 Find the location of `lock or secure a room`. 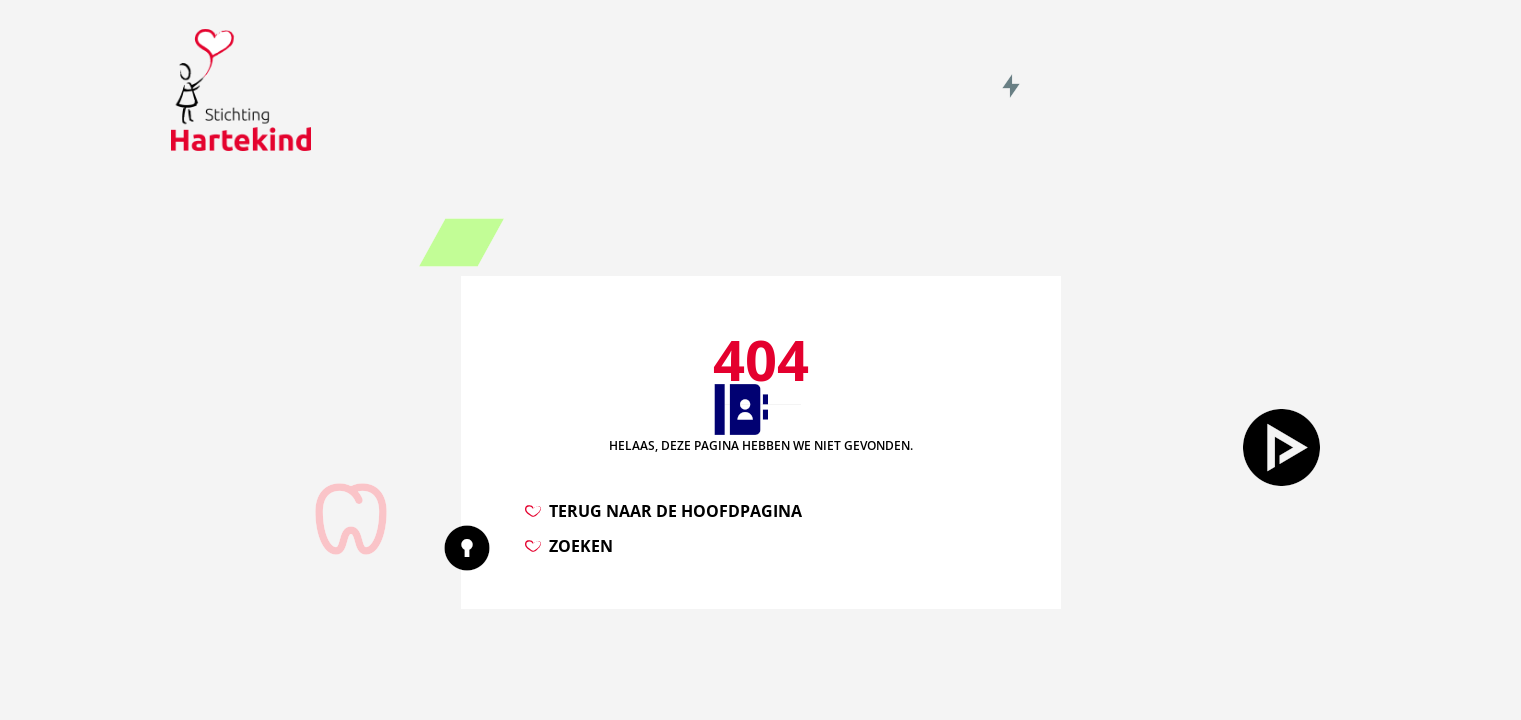

lock or secure a room is located at coordinates (467, 548).